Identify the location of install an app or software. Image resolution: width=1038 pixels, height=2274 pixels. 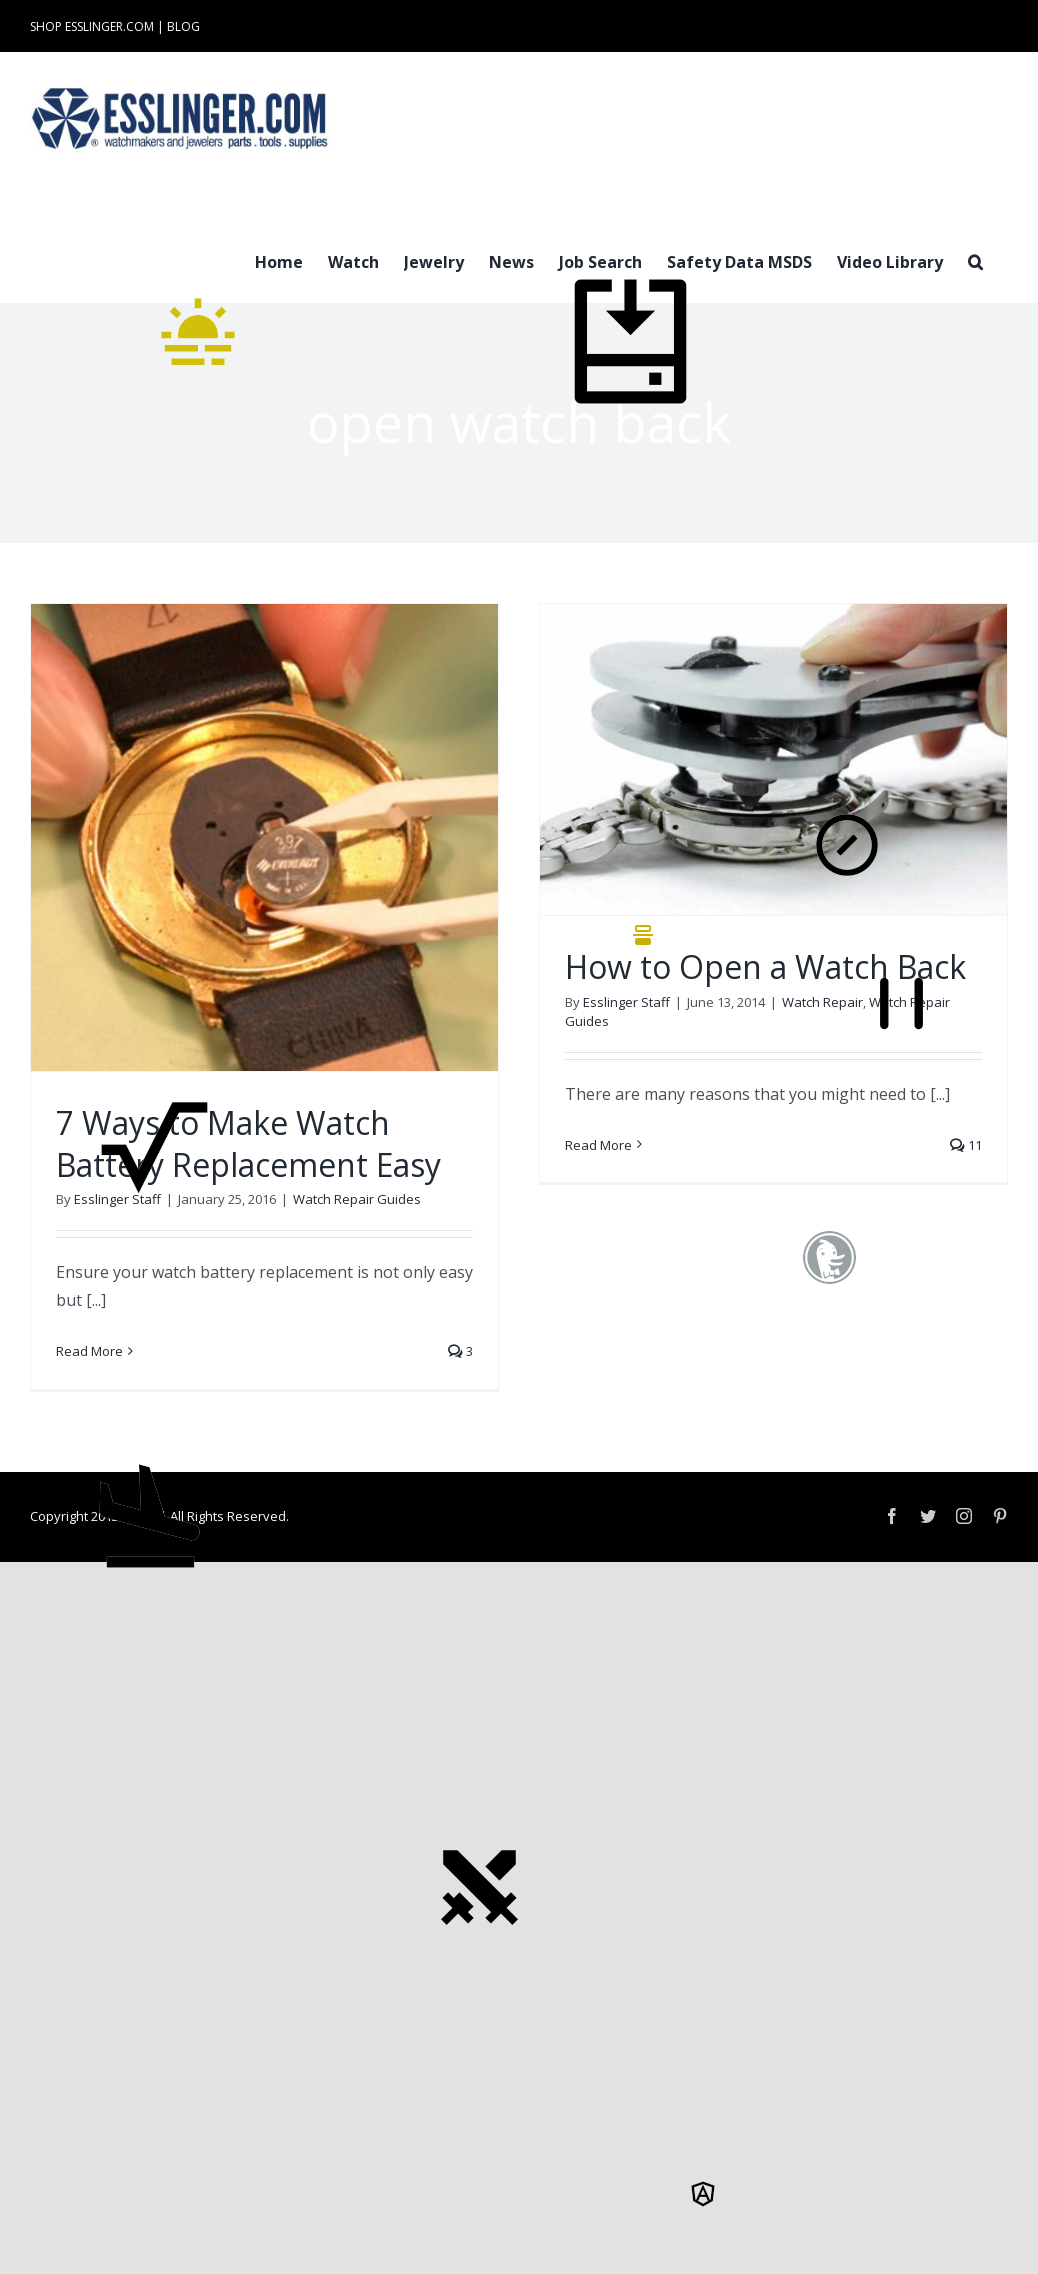
(630, 341).